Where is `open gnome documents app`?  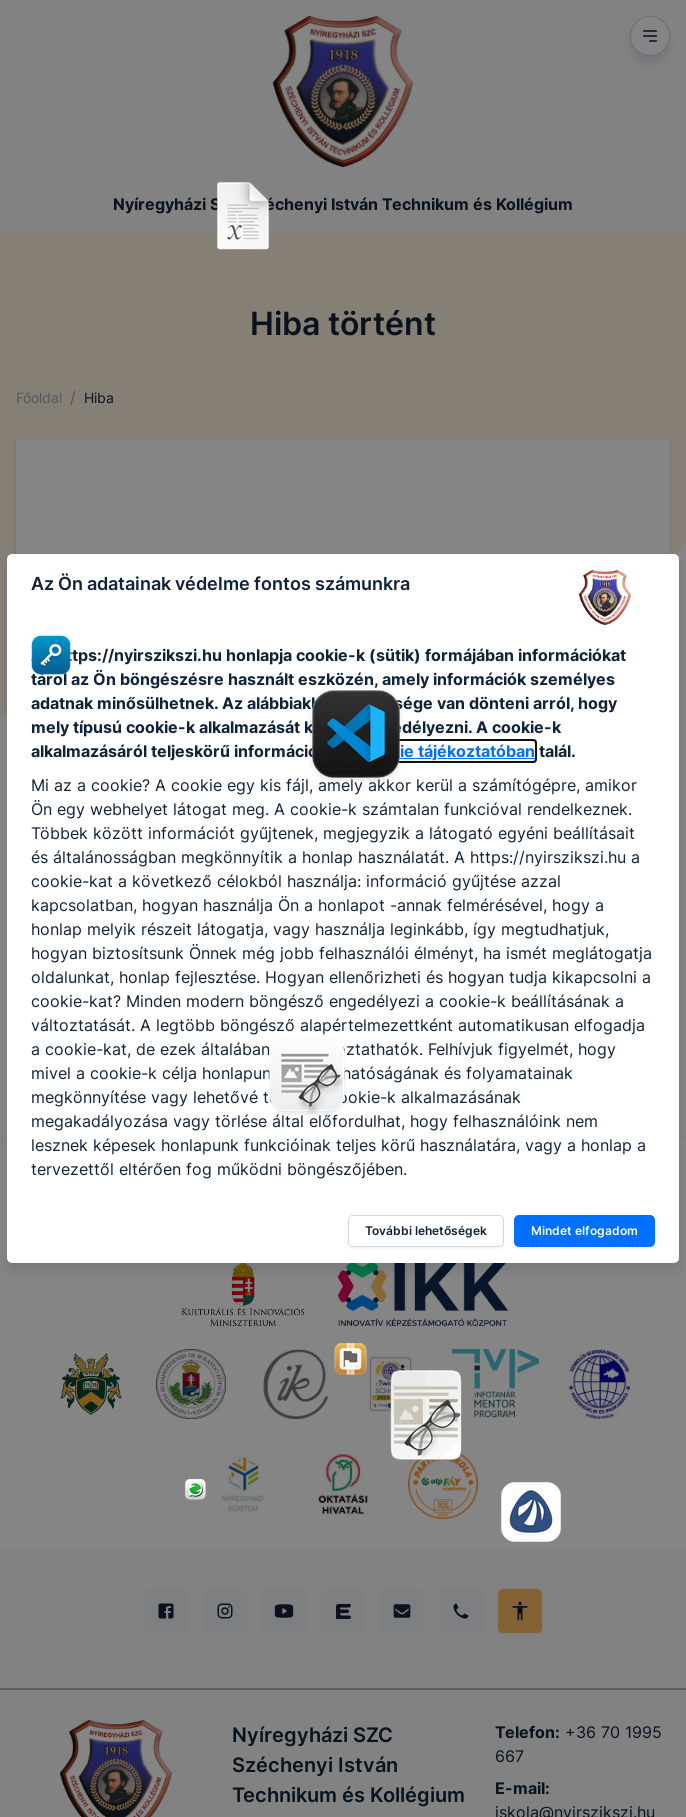
open gnome documents app is located at coordinates (307, 1074).